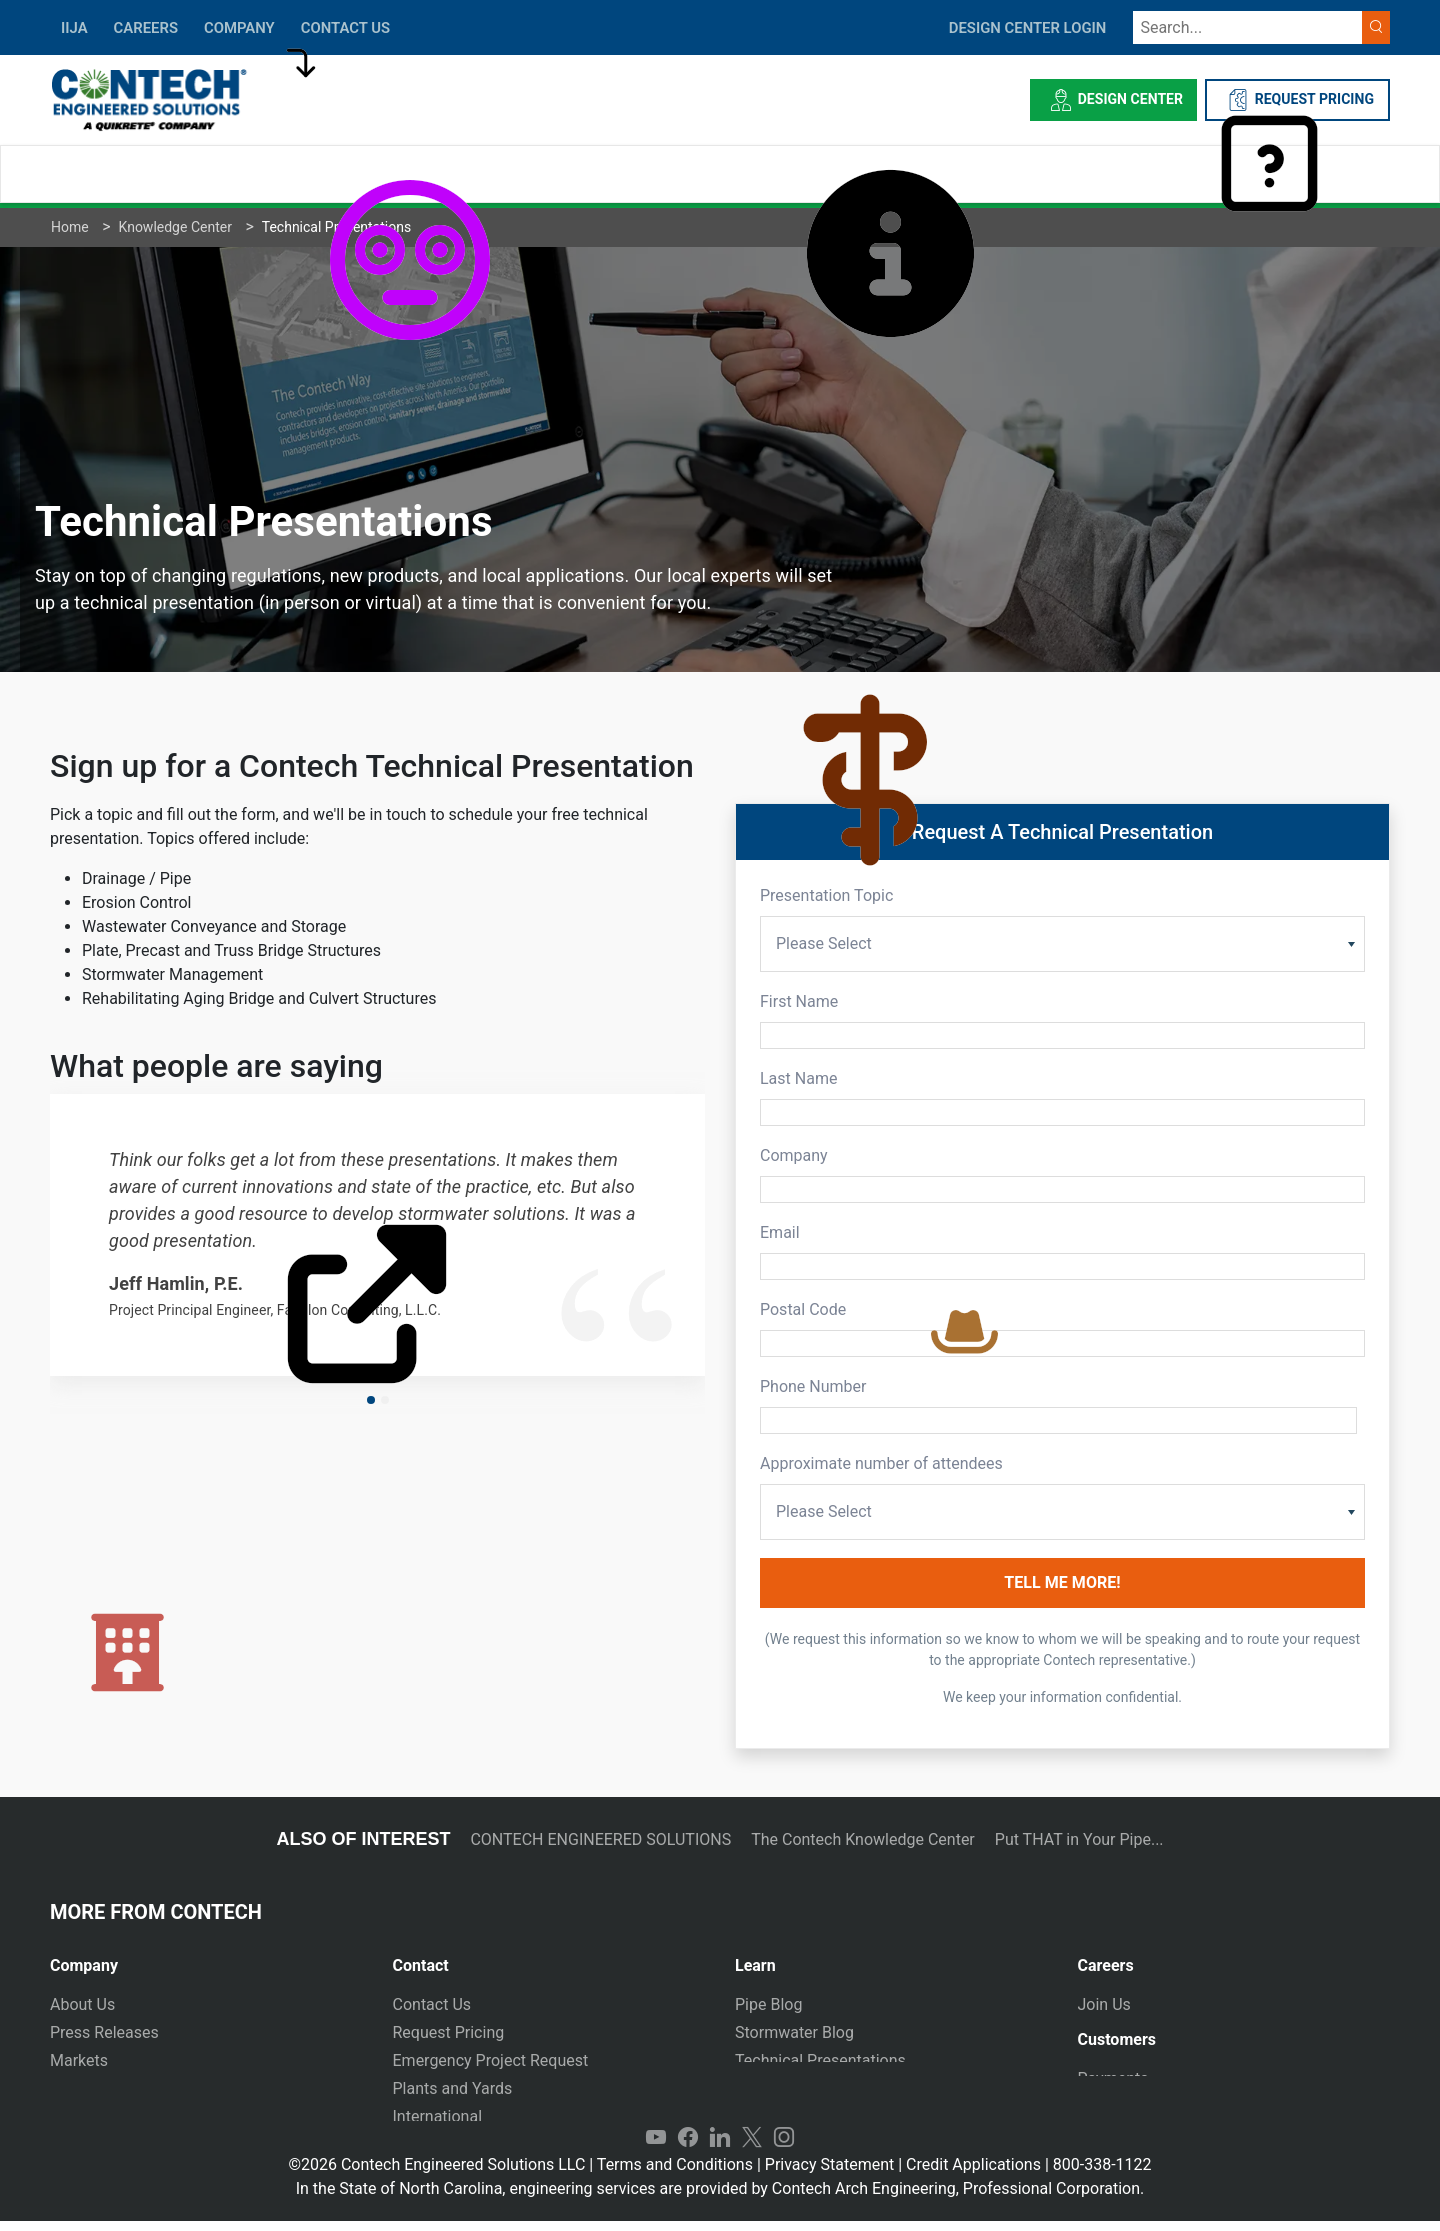 The width and height of the screenshot is (1440, 2231). I want to click on react with embarrassment or surprise, so click(410, 260).